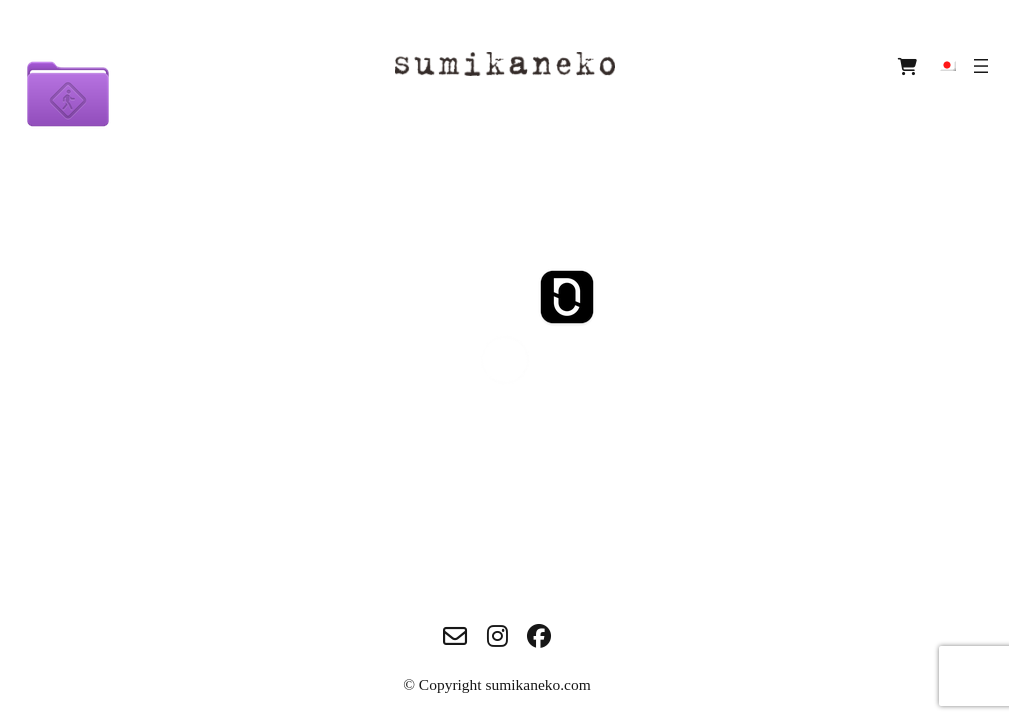 This screenshot has width=1009, height=720. What do you see at coordinates (68, 94) in the screenshot?
I see `access public or shared folder` at bounding box center [68, 94].